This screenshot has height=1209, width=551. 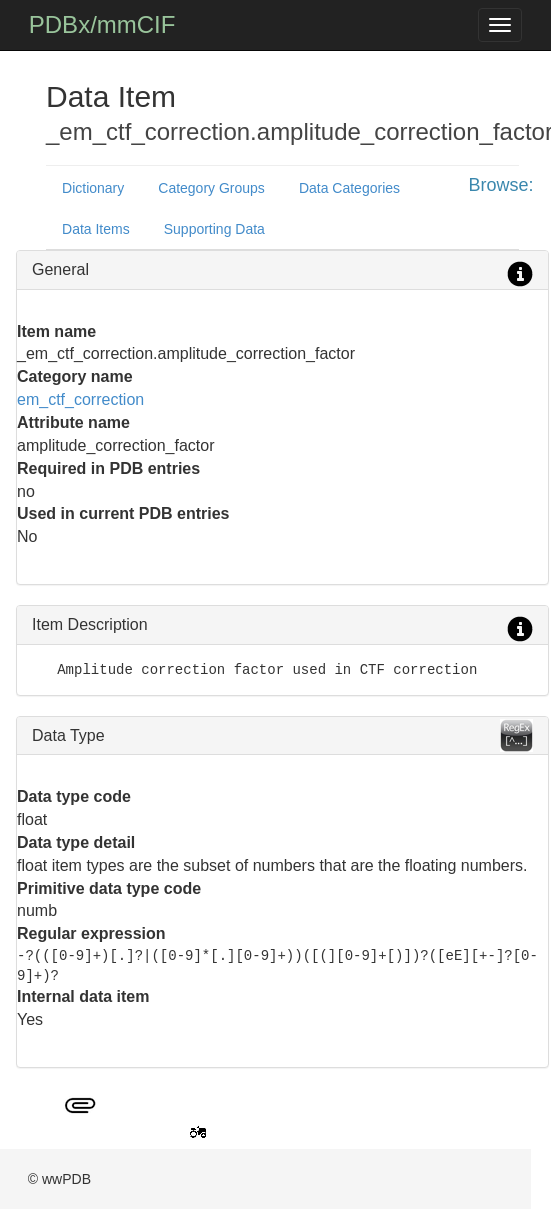 What do you see at coordinates (79, 1105) in the screenshot?
I see `attach a file to your message` at bounding box center [79, 1105].